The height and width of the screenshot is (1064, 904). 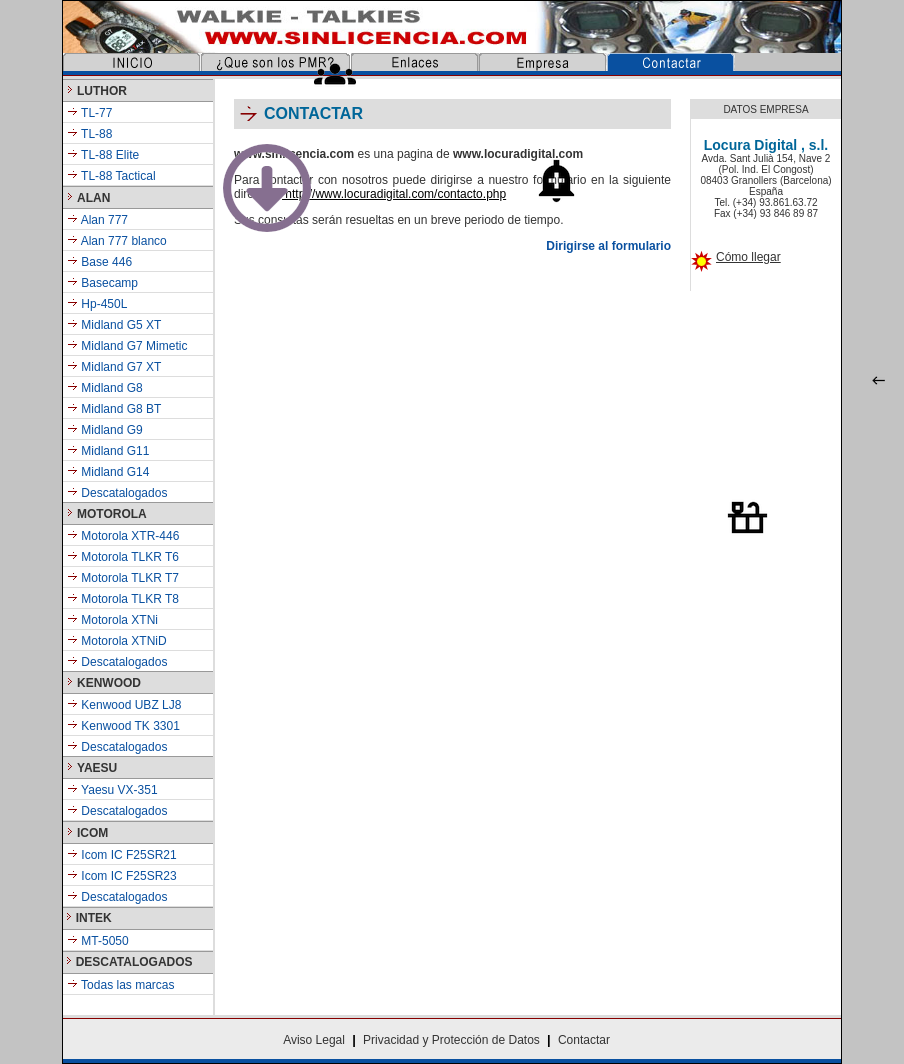 What do you see at coordinates (878, 380) in the screenshot?
I see `go back to the previous screen` at bounding box center [878, 380].